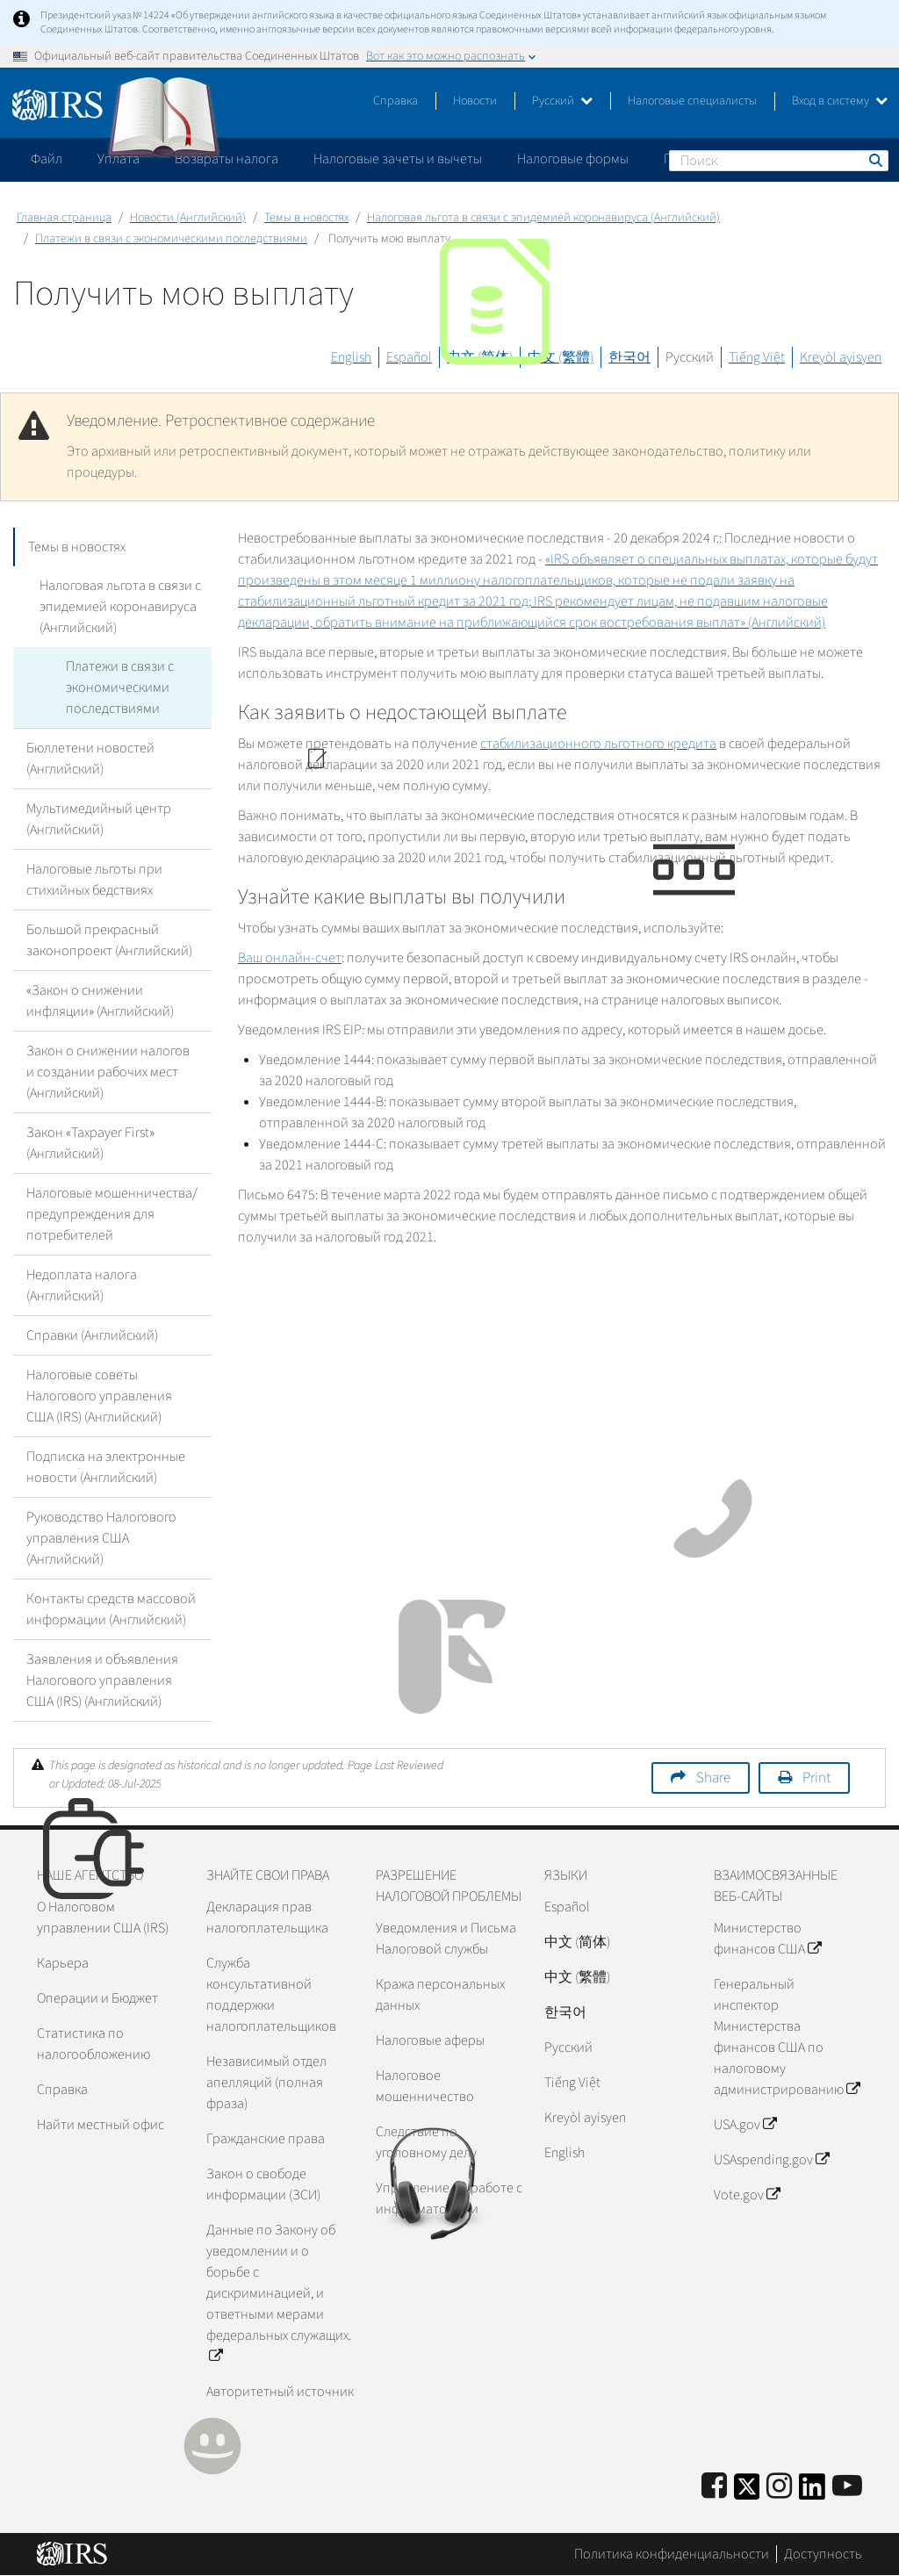 Image resolution: width=899 pixels, height=2576 pixels. I want to click on audio headset device connected, so click(432, 2183).